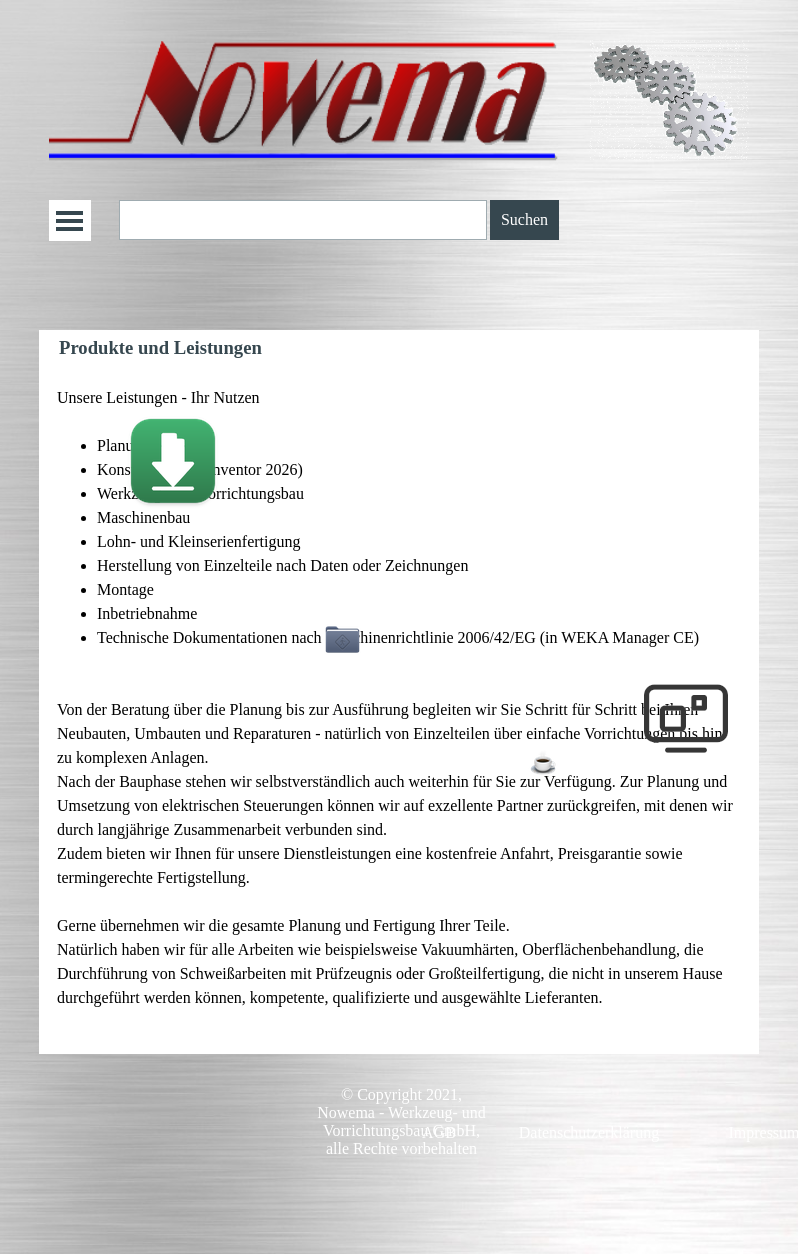 Image resolution: width=798 pixels, height=1254 pixels. Describe the element at coordinates (173, 461) in the screenshot. I see `download videos from YouTube for offline viewing` at that location.